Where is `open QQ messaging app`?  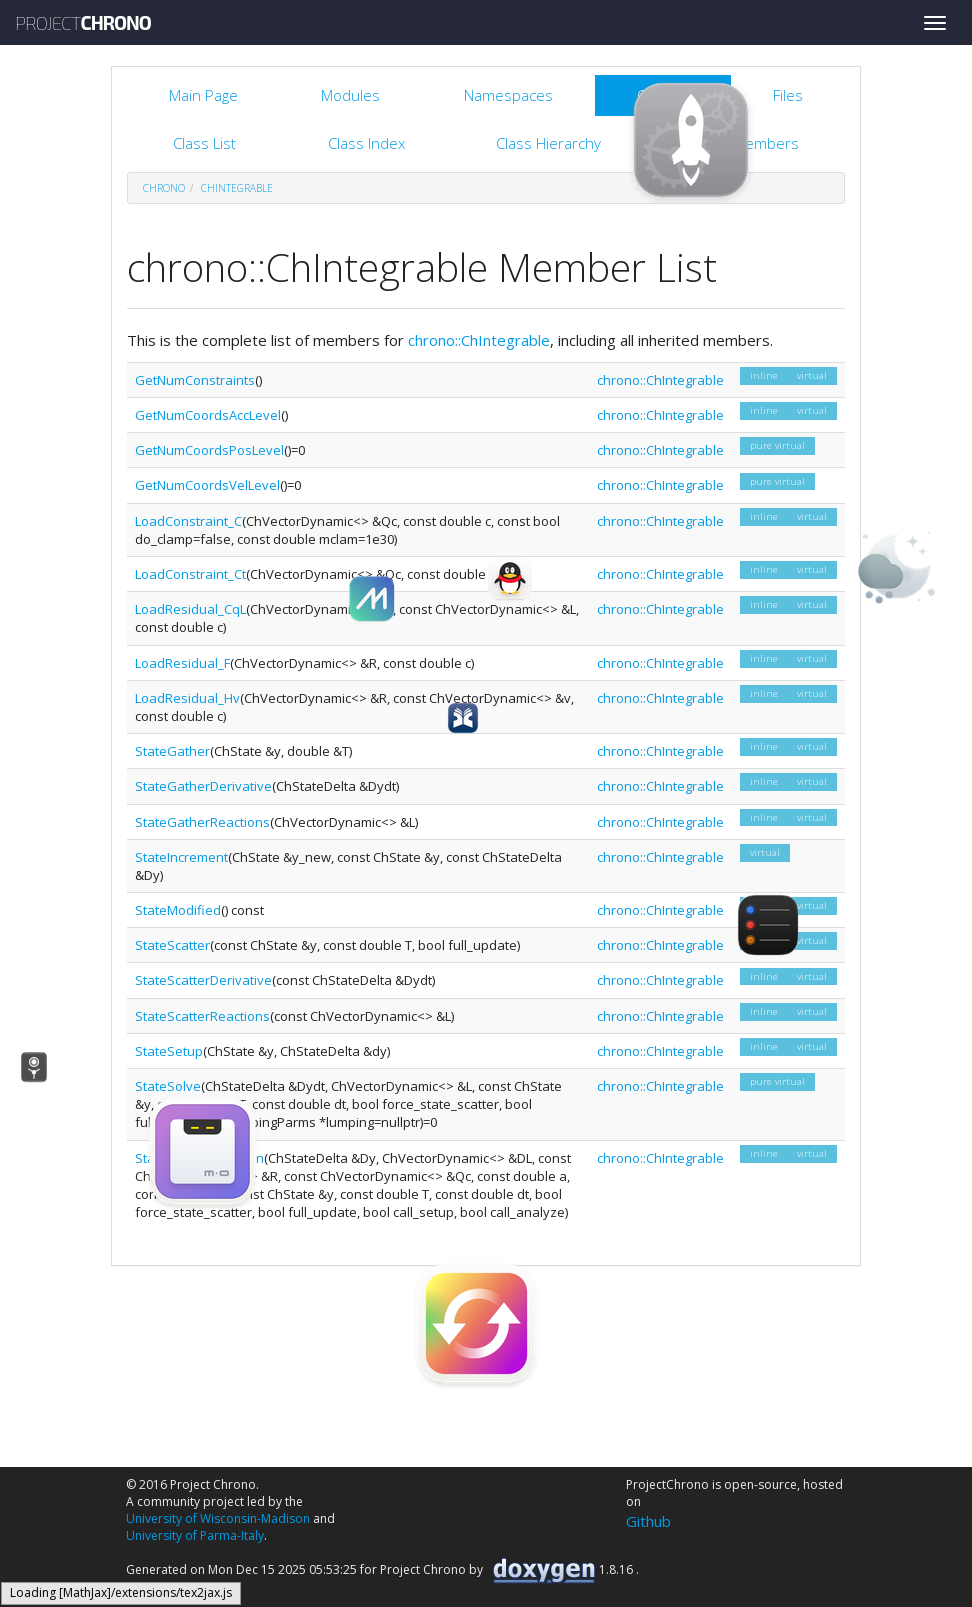 open QQ messaging app is located at coordinates (510, 578).